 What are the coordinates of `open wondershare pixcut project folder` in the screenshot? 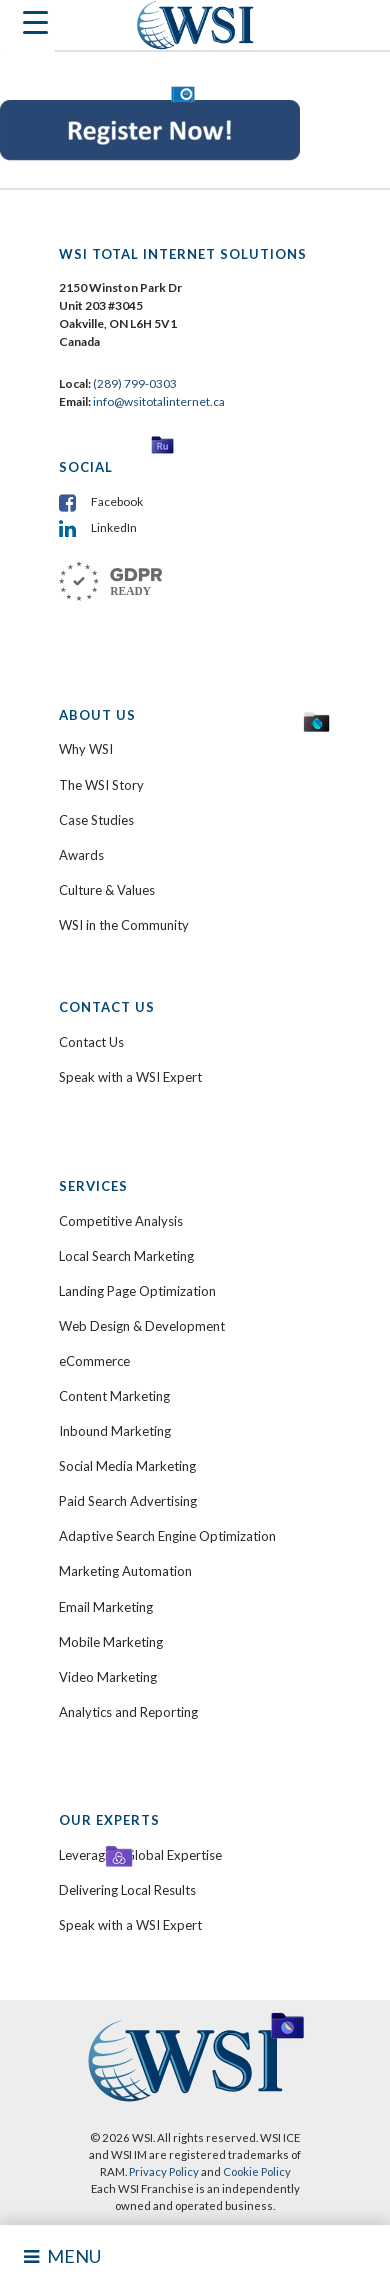 It's located at (287, 2026).